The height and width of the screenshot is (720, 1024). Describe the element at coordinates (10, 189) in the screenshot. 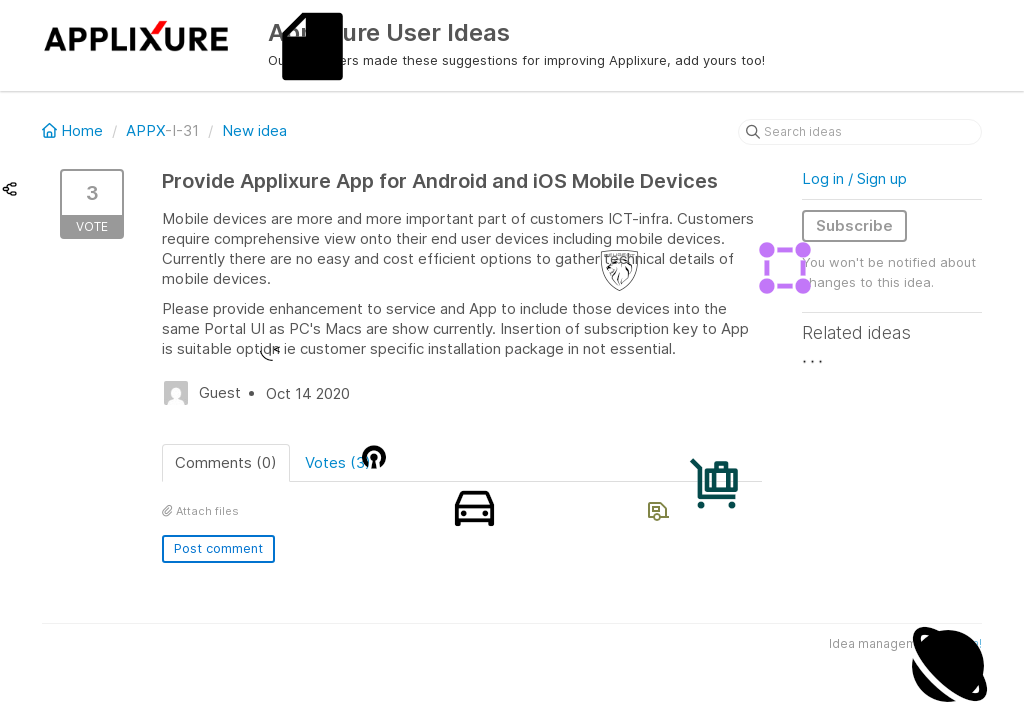

I see `create or view a mind map` at that location.